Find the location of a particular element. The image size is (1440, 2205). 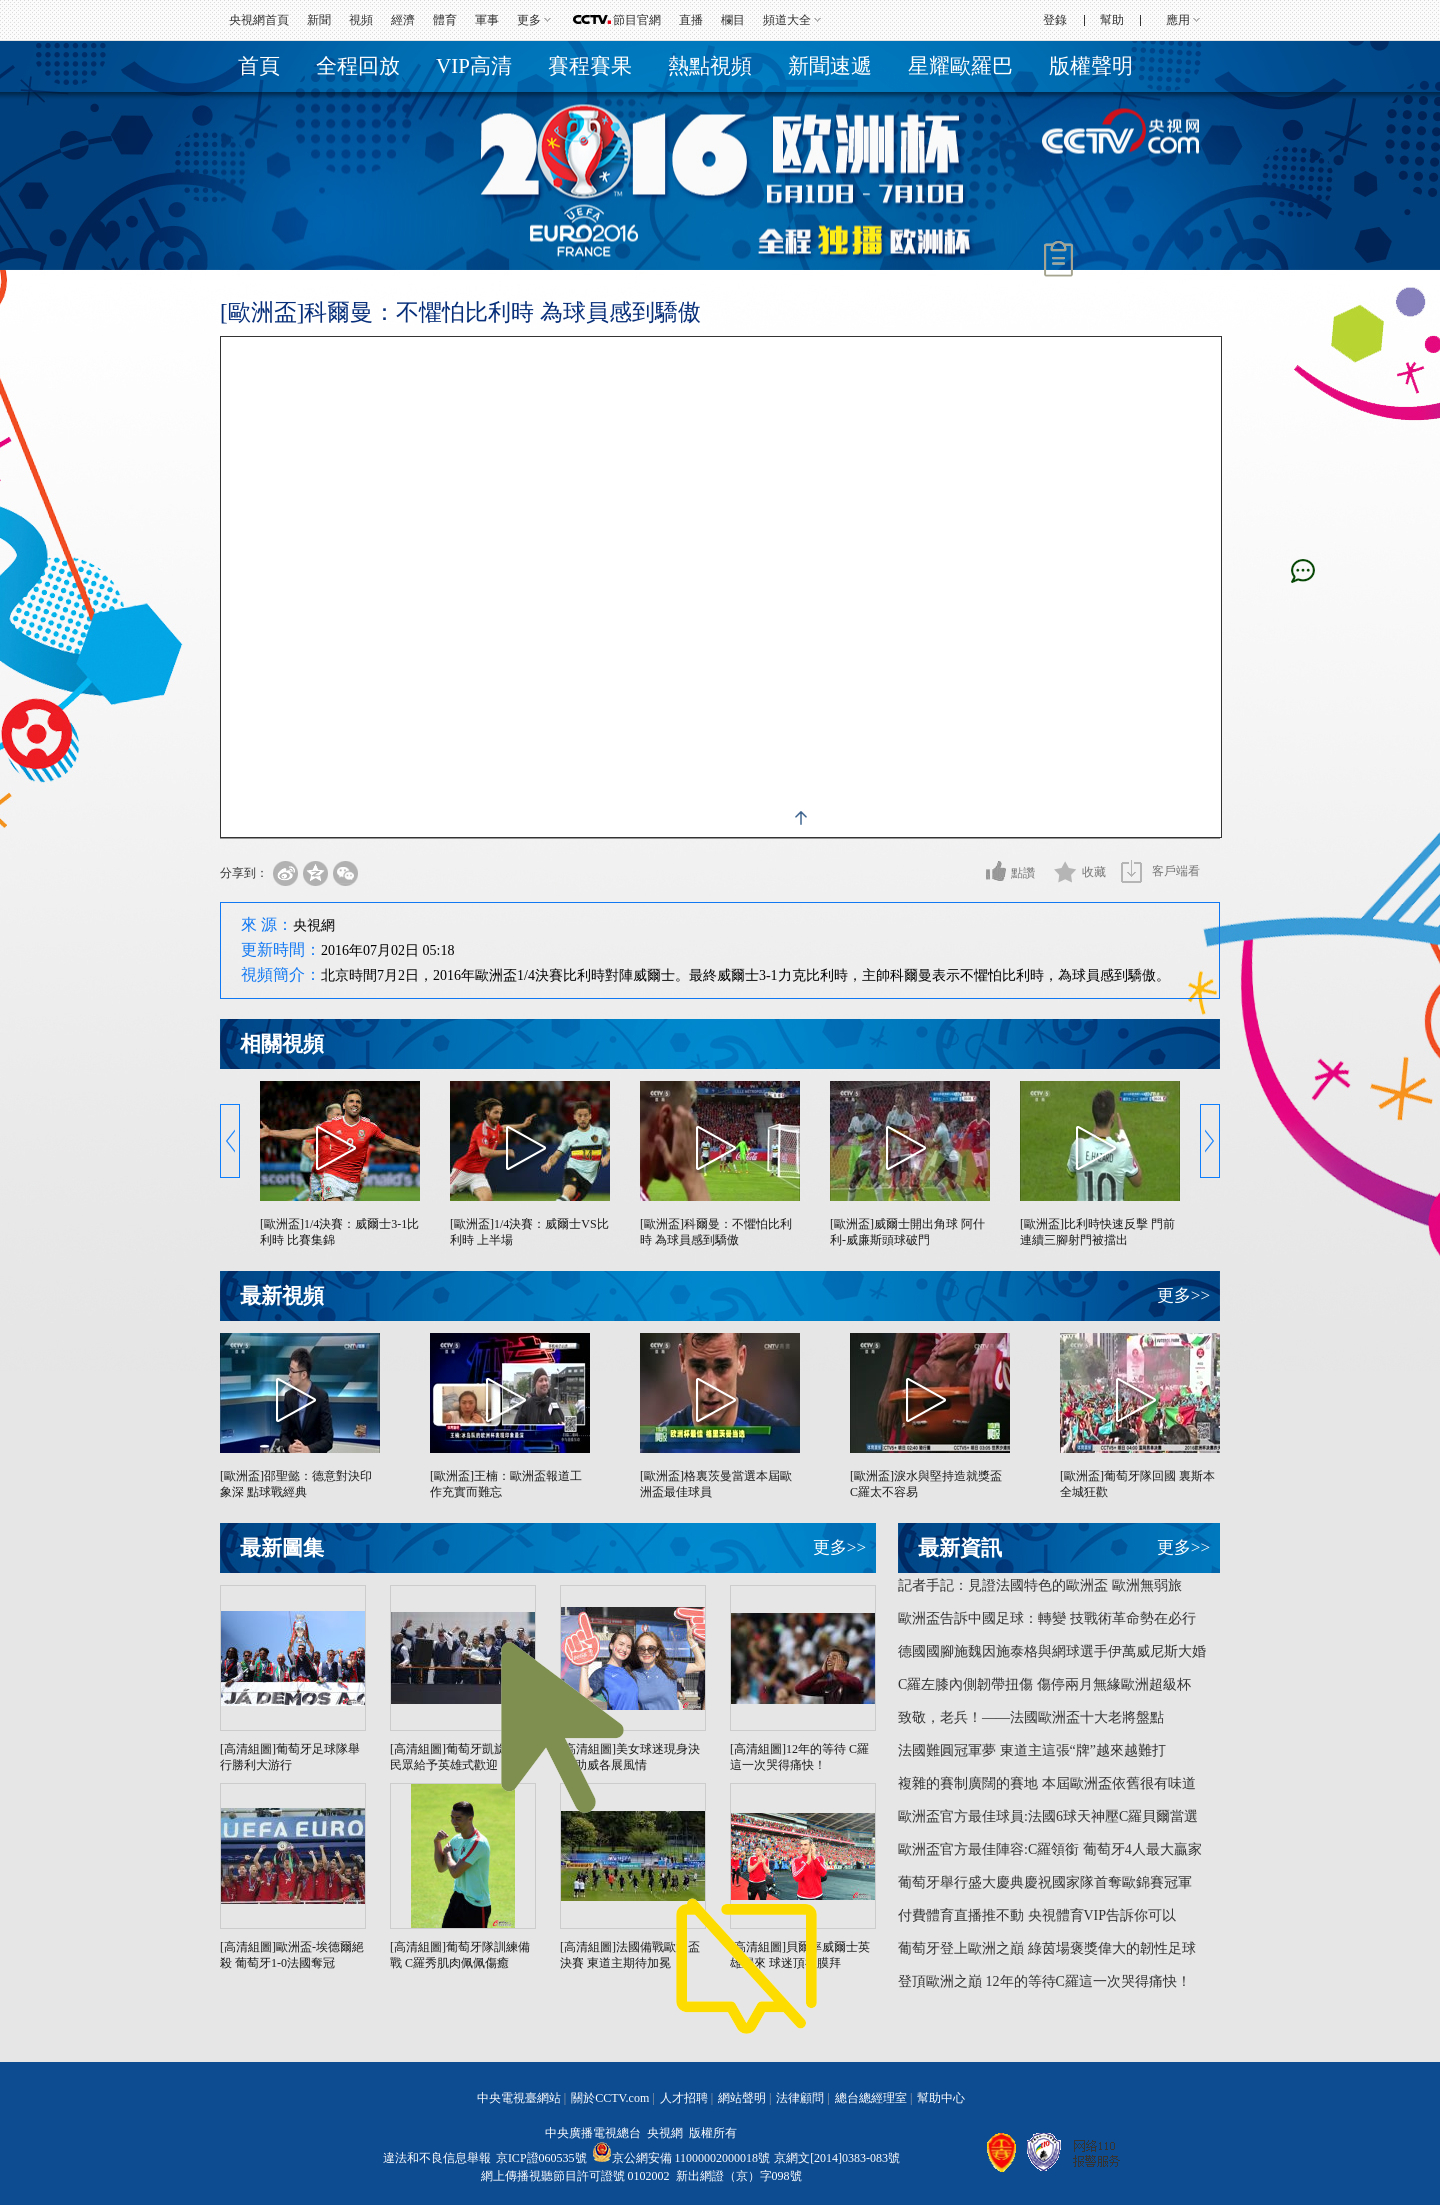

view clipboard contents is located at coordinates (1058, 259).